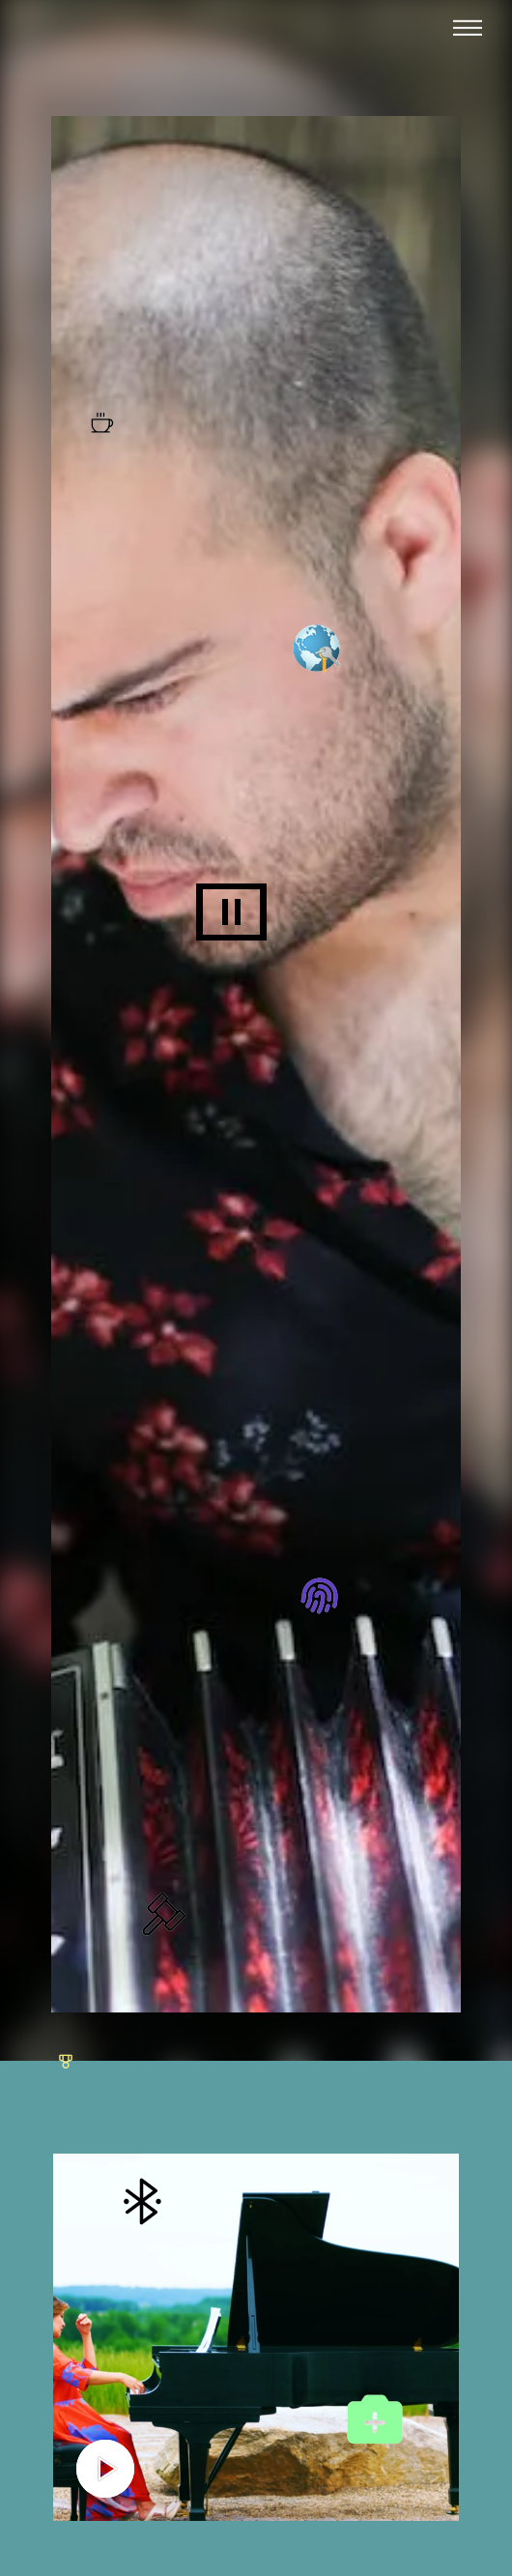 The image size is (512, 2576). Describe the element at coordinates (101, 423) in the screenshot. I see `find nearby coffee shops` at that location.